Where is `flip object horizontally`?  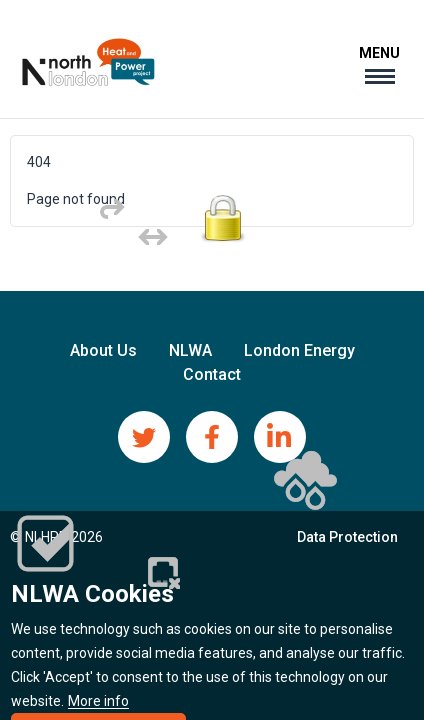
flip object horizontally is located at coordinates (153, 237).